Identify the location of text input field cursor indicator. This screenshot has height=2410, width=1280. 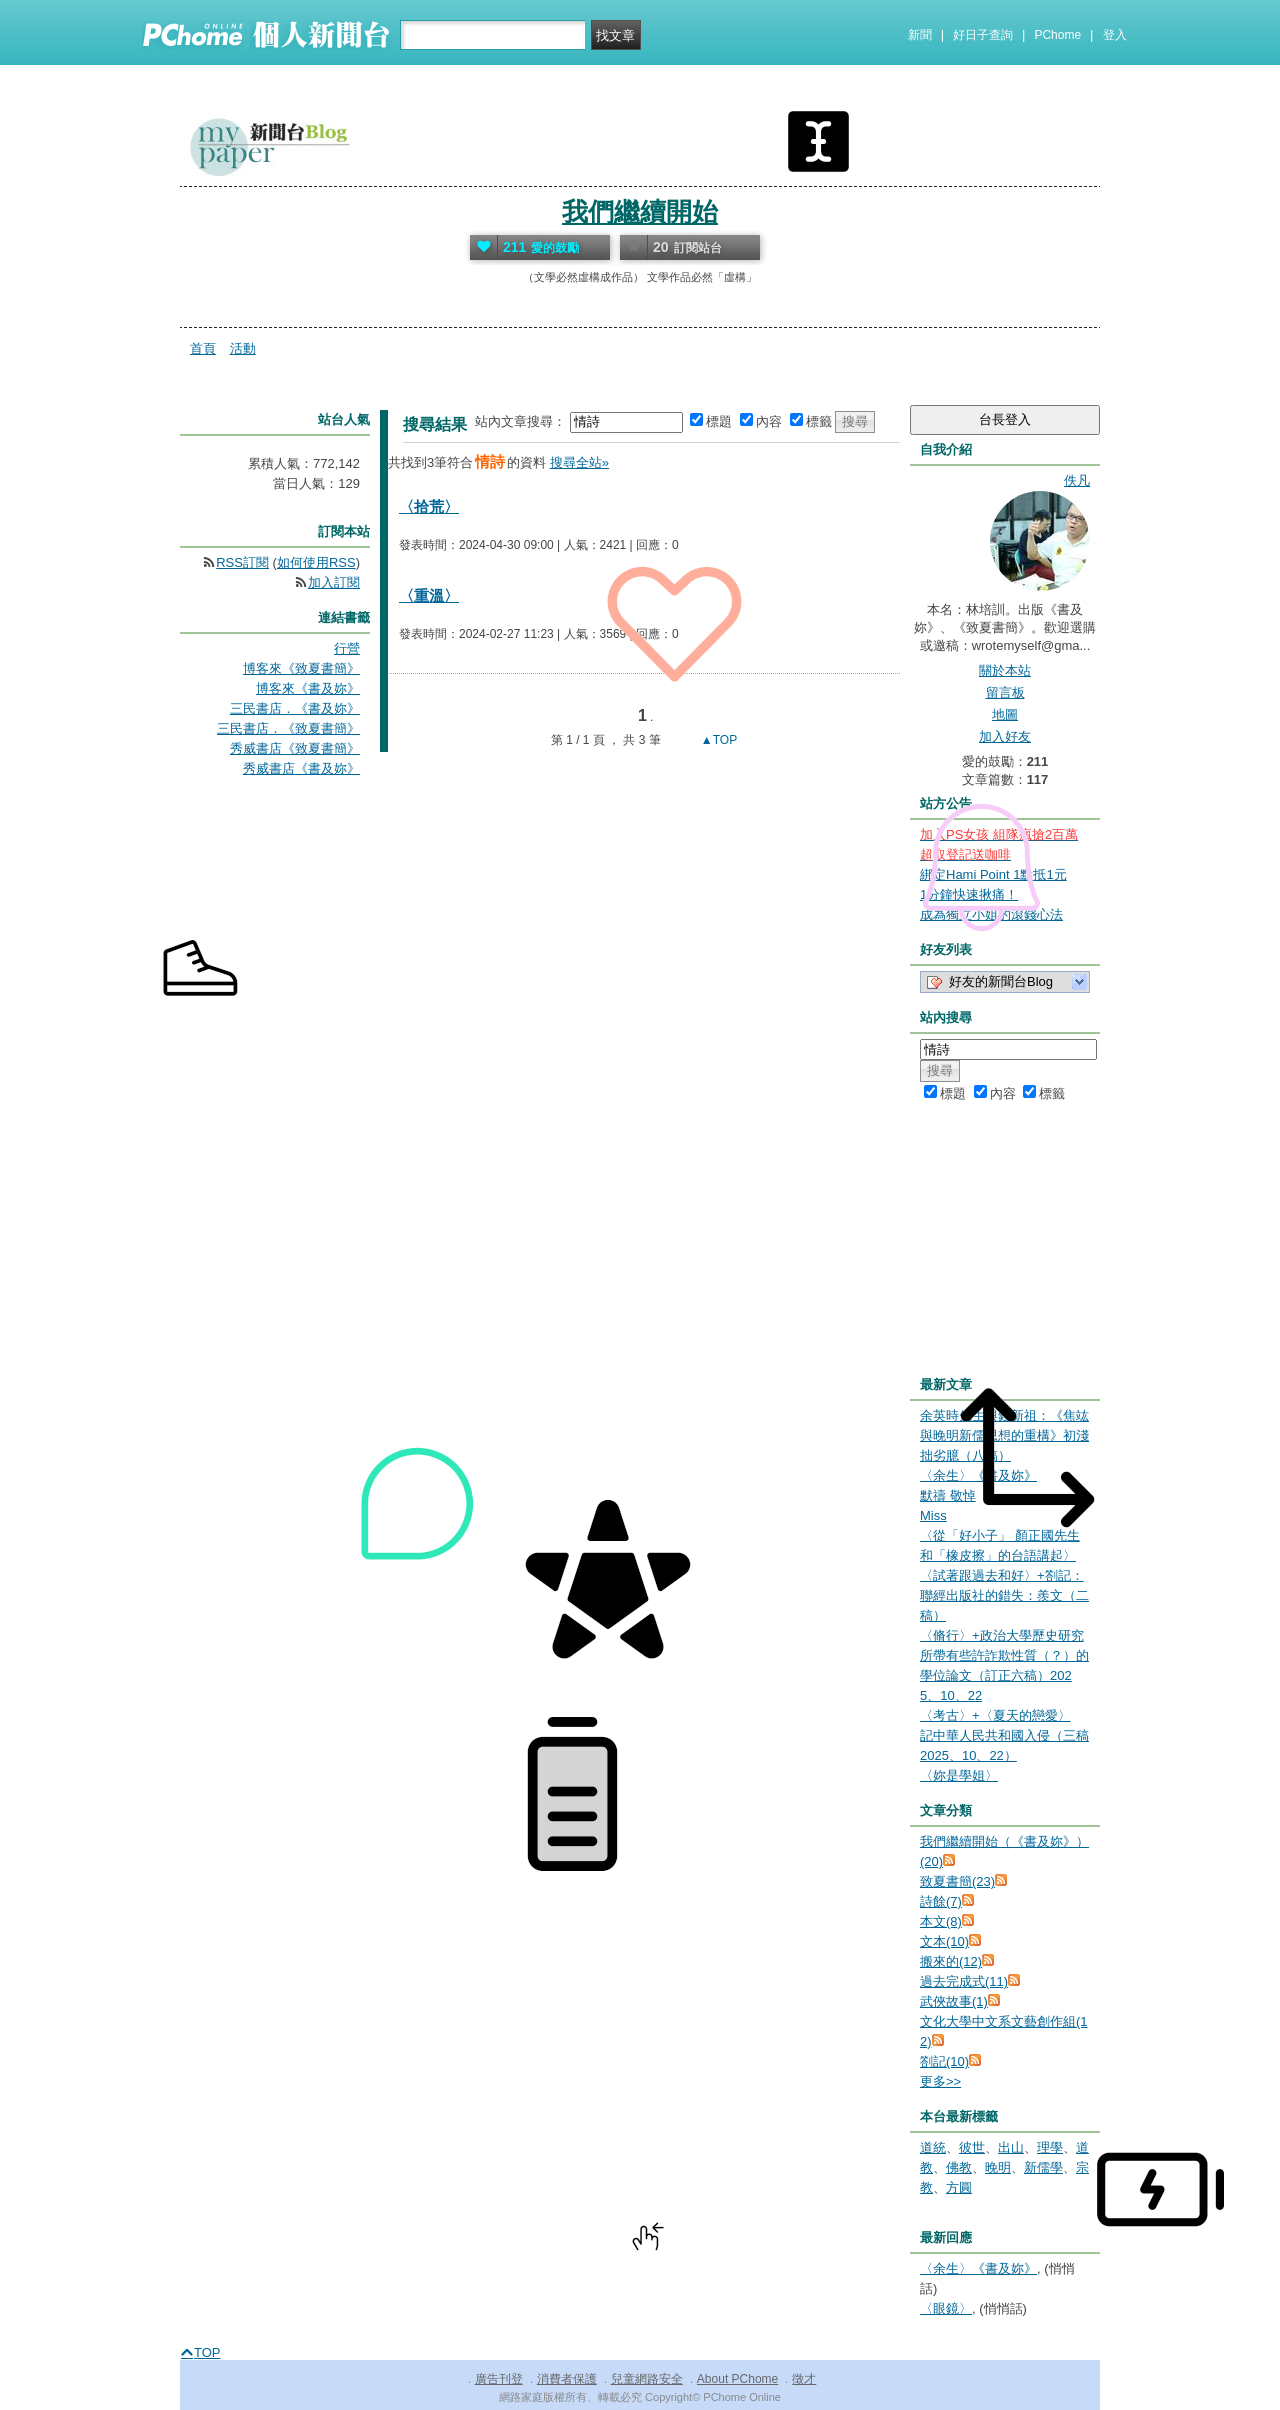
(818, 141).